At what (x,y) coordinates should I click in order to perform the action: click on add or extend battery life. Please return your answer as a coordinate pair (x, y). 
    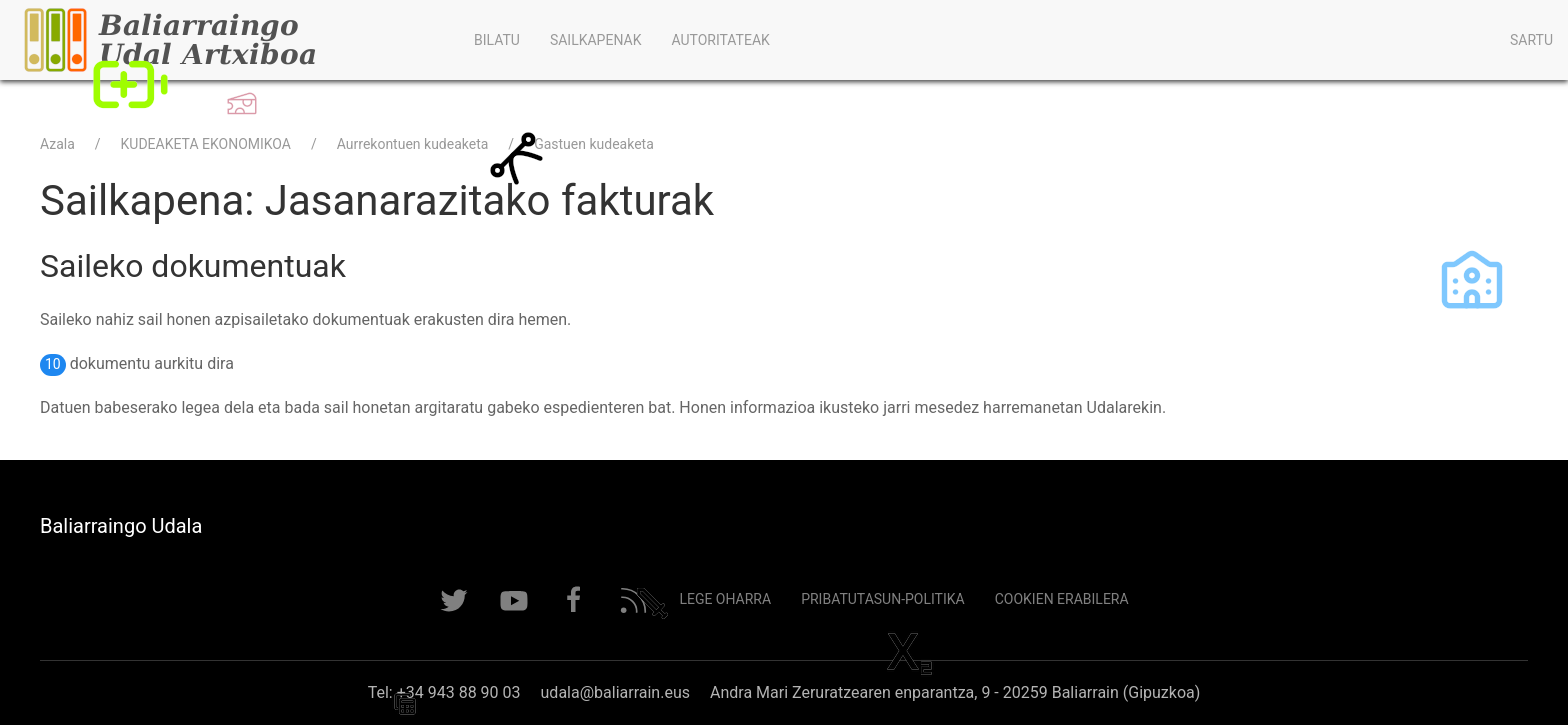
    Looking at the image, I should click on (130, 84).